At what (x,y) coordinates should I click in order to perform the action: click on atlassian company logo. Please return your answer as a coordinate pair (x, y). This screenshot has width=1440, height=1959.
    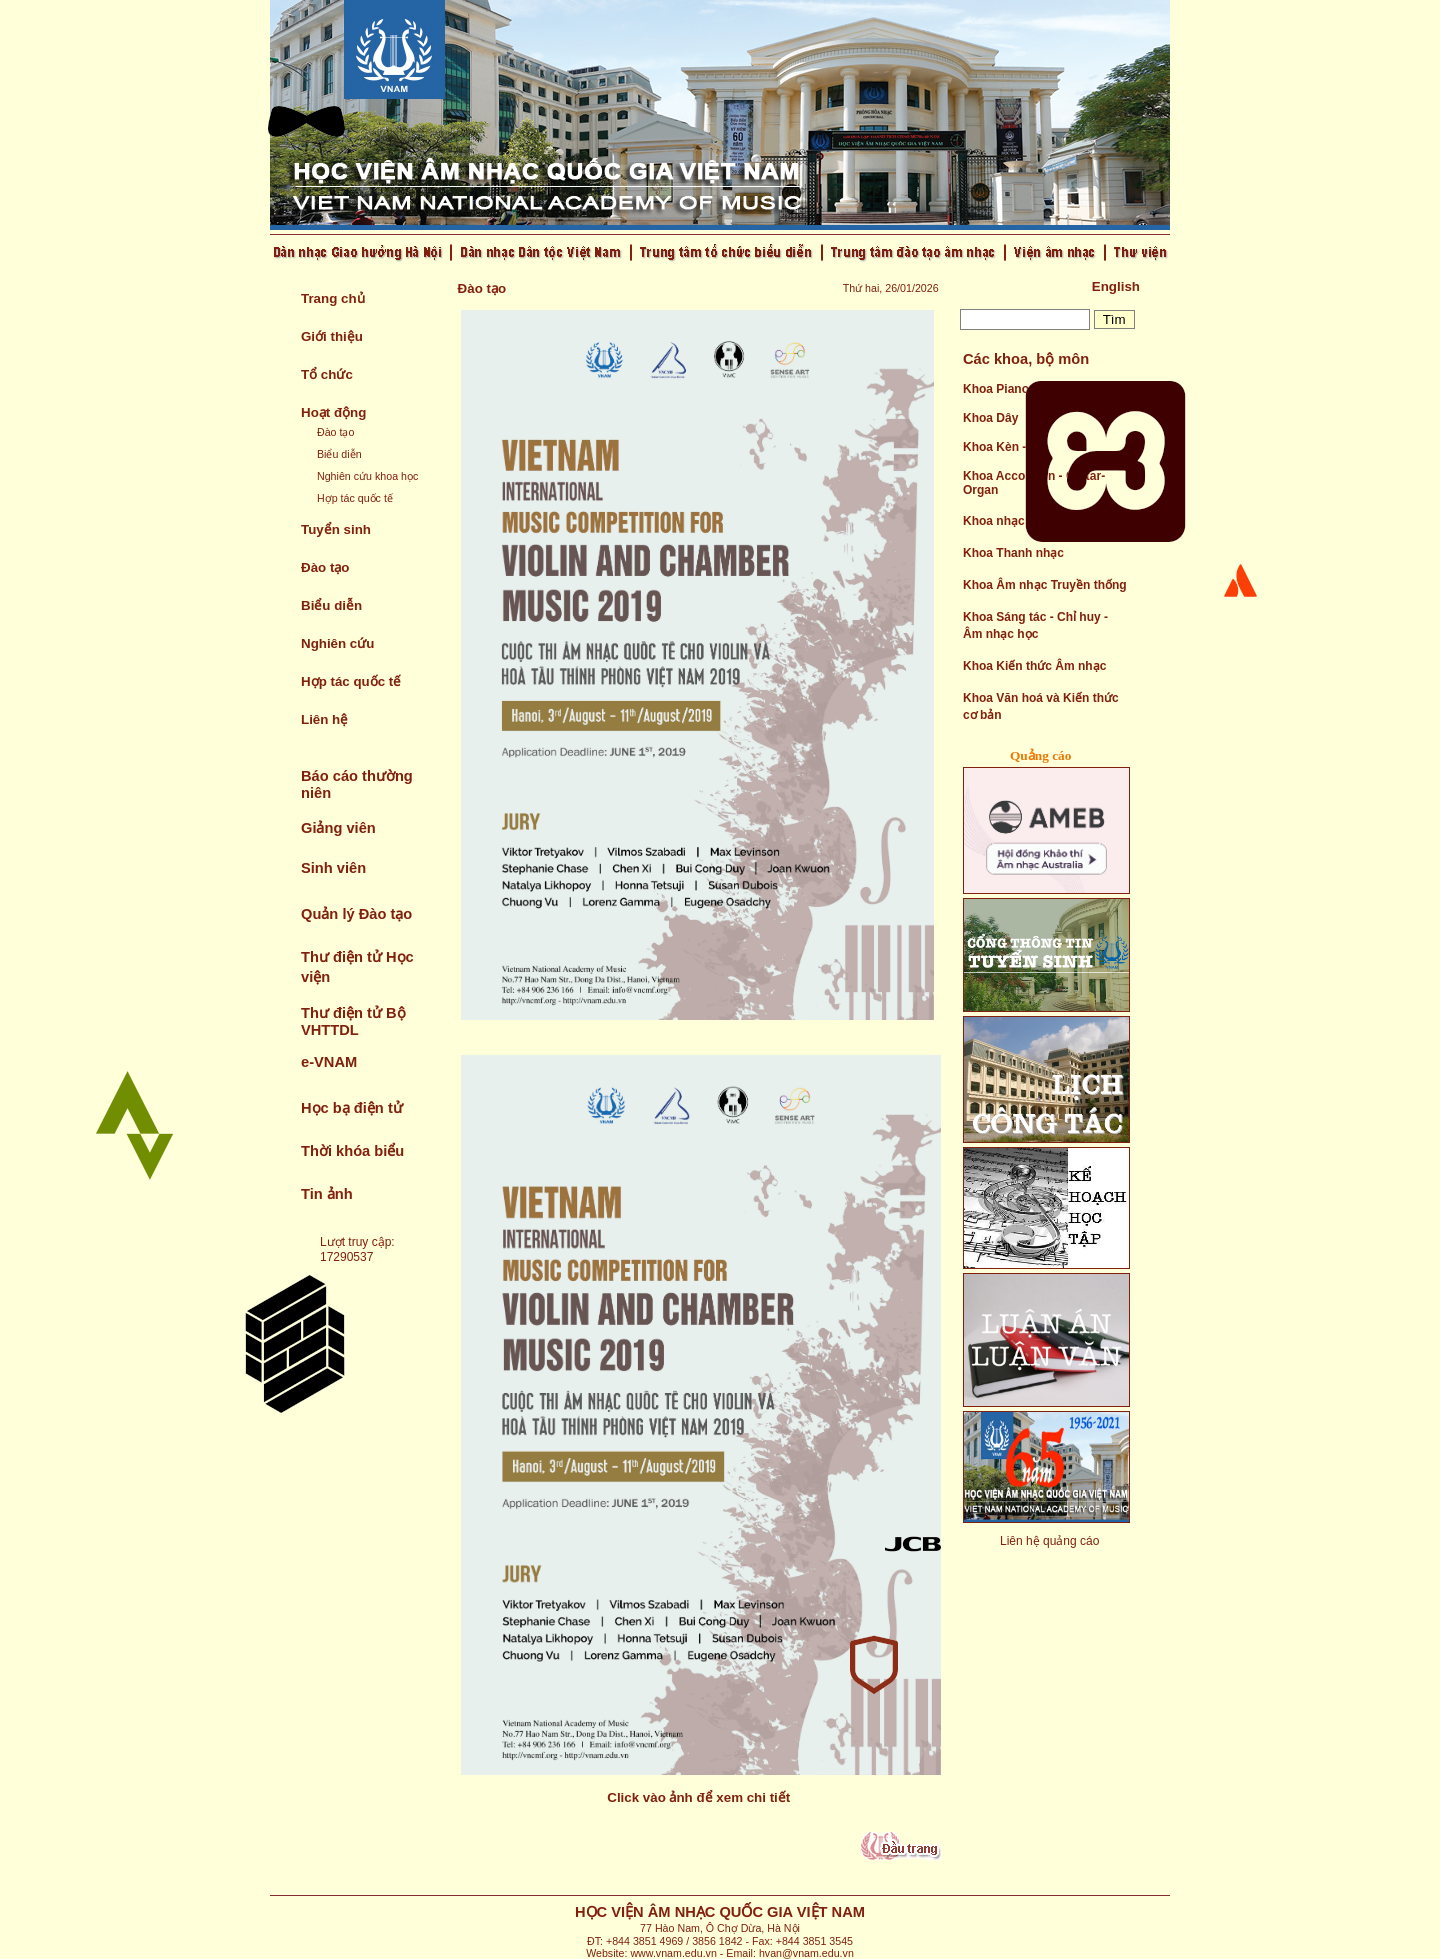
    Looking at the image, I should click on (1240, 580).